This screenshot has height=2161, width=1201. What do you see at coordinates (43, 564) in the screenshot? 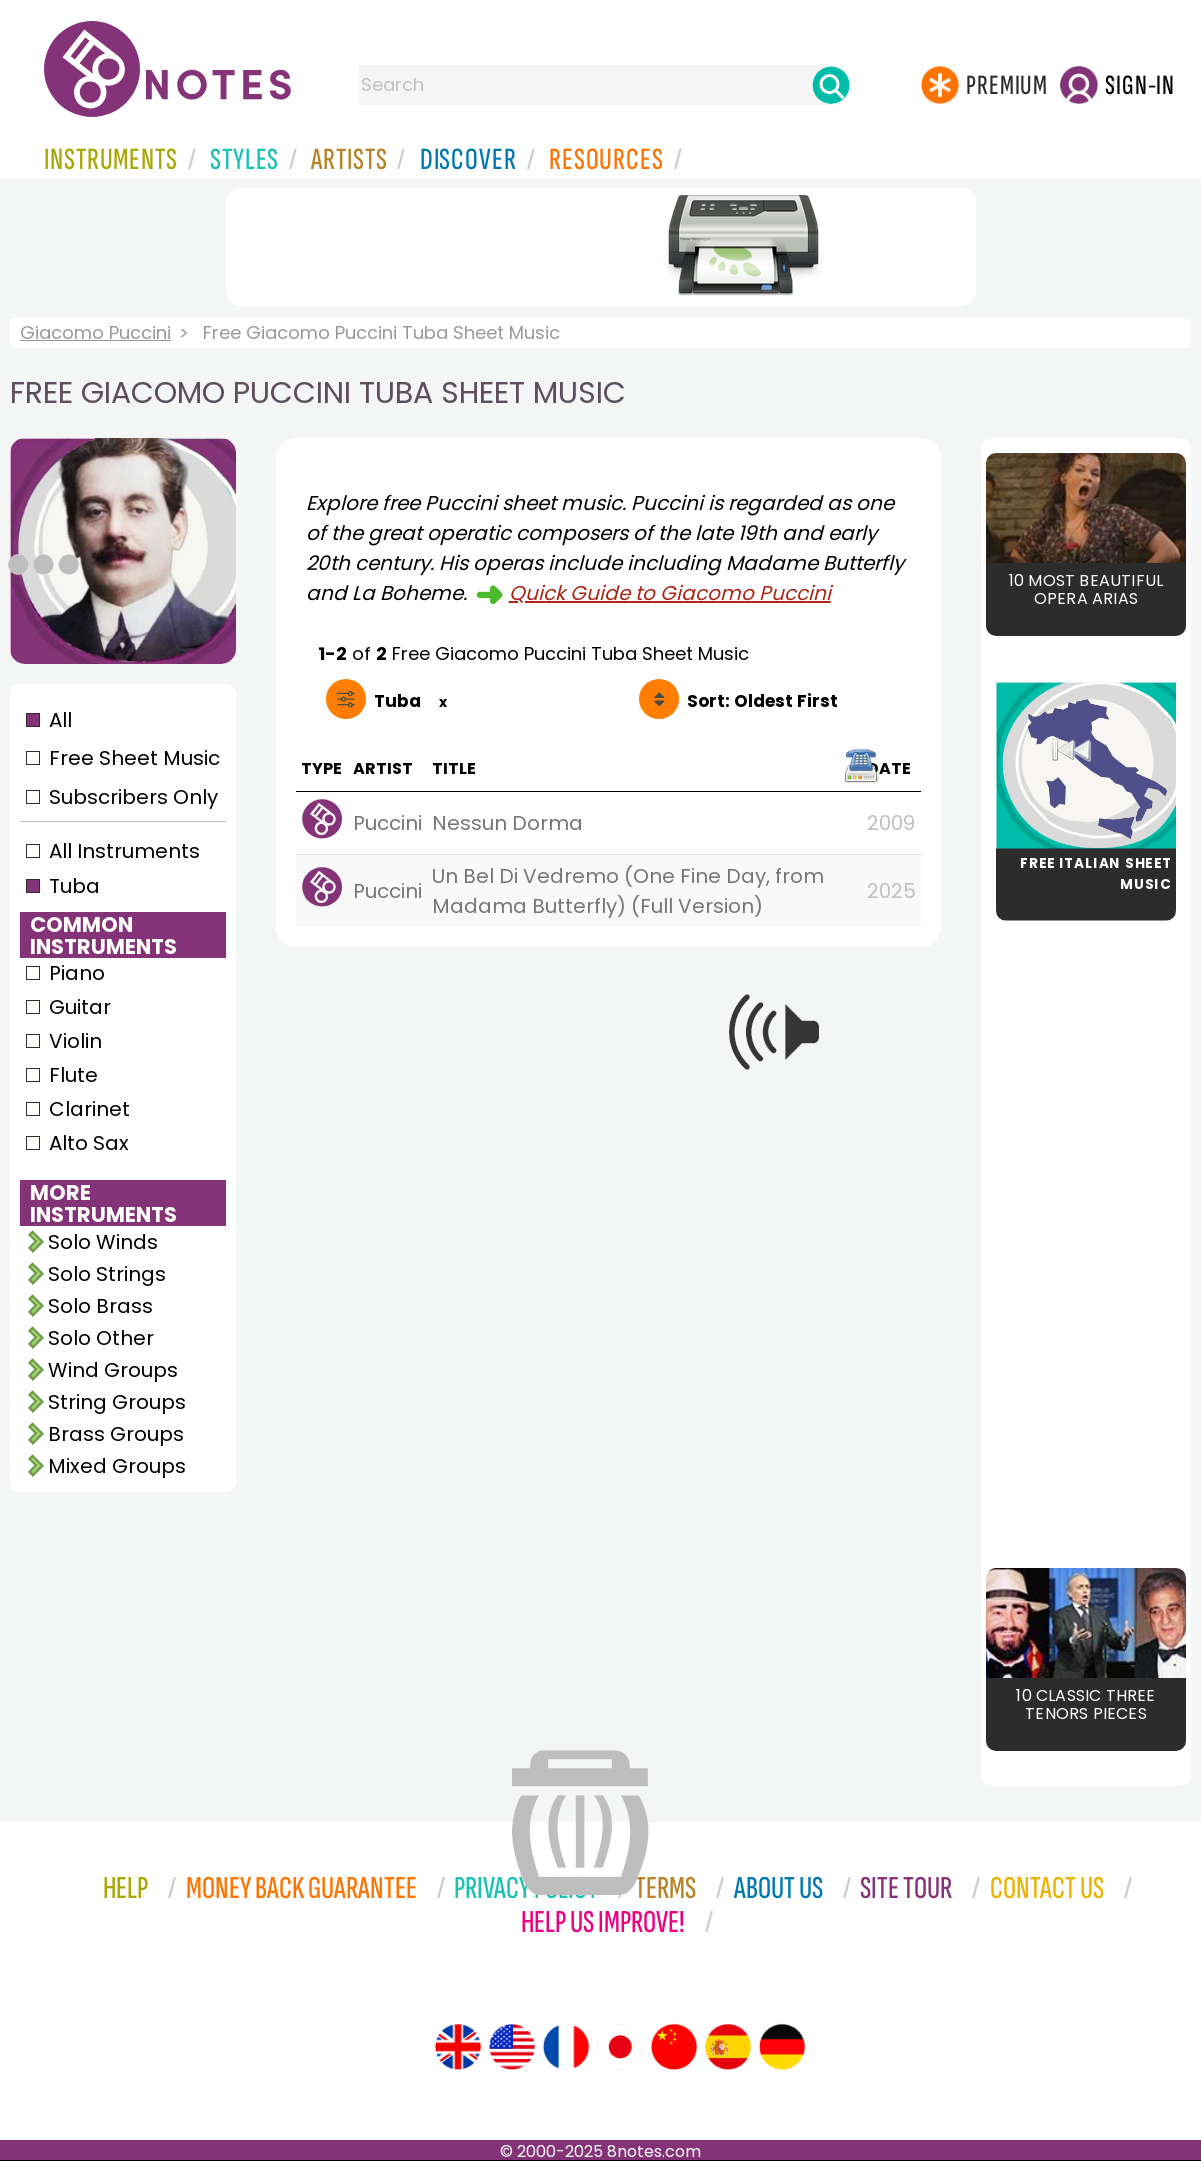
I see `content is loading` at bounding box center [43, 564].